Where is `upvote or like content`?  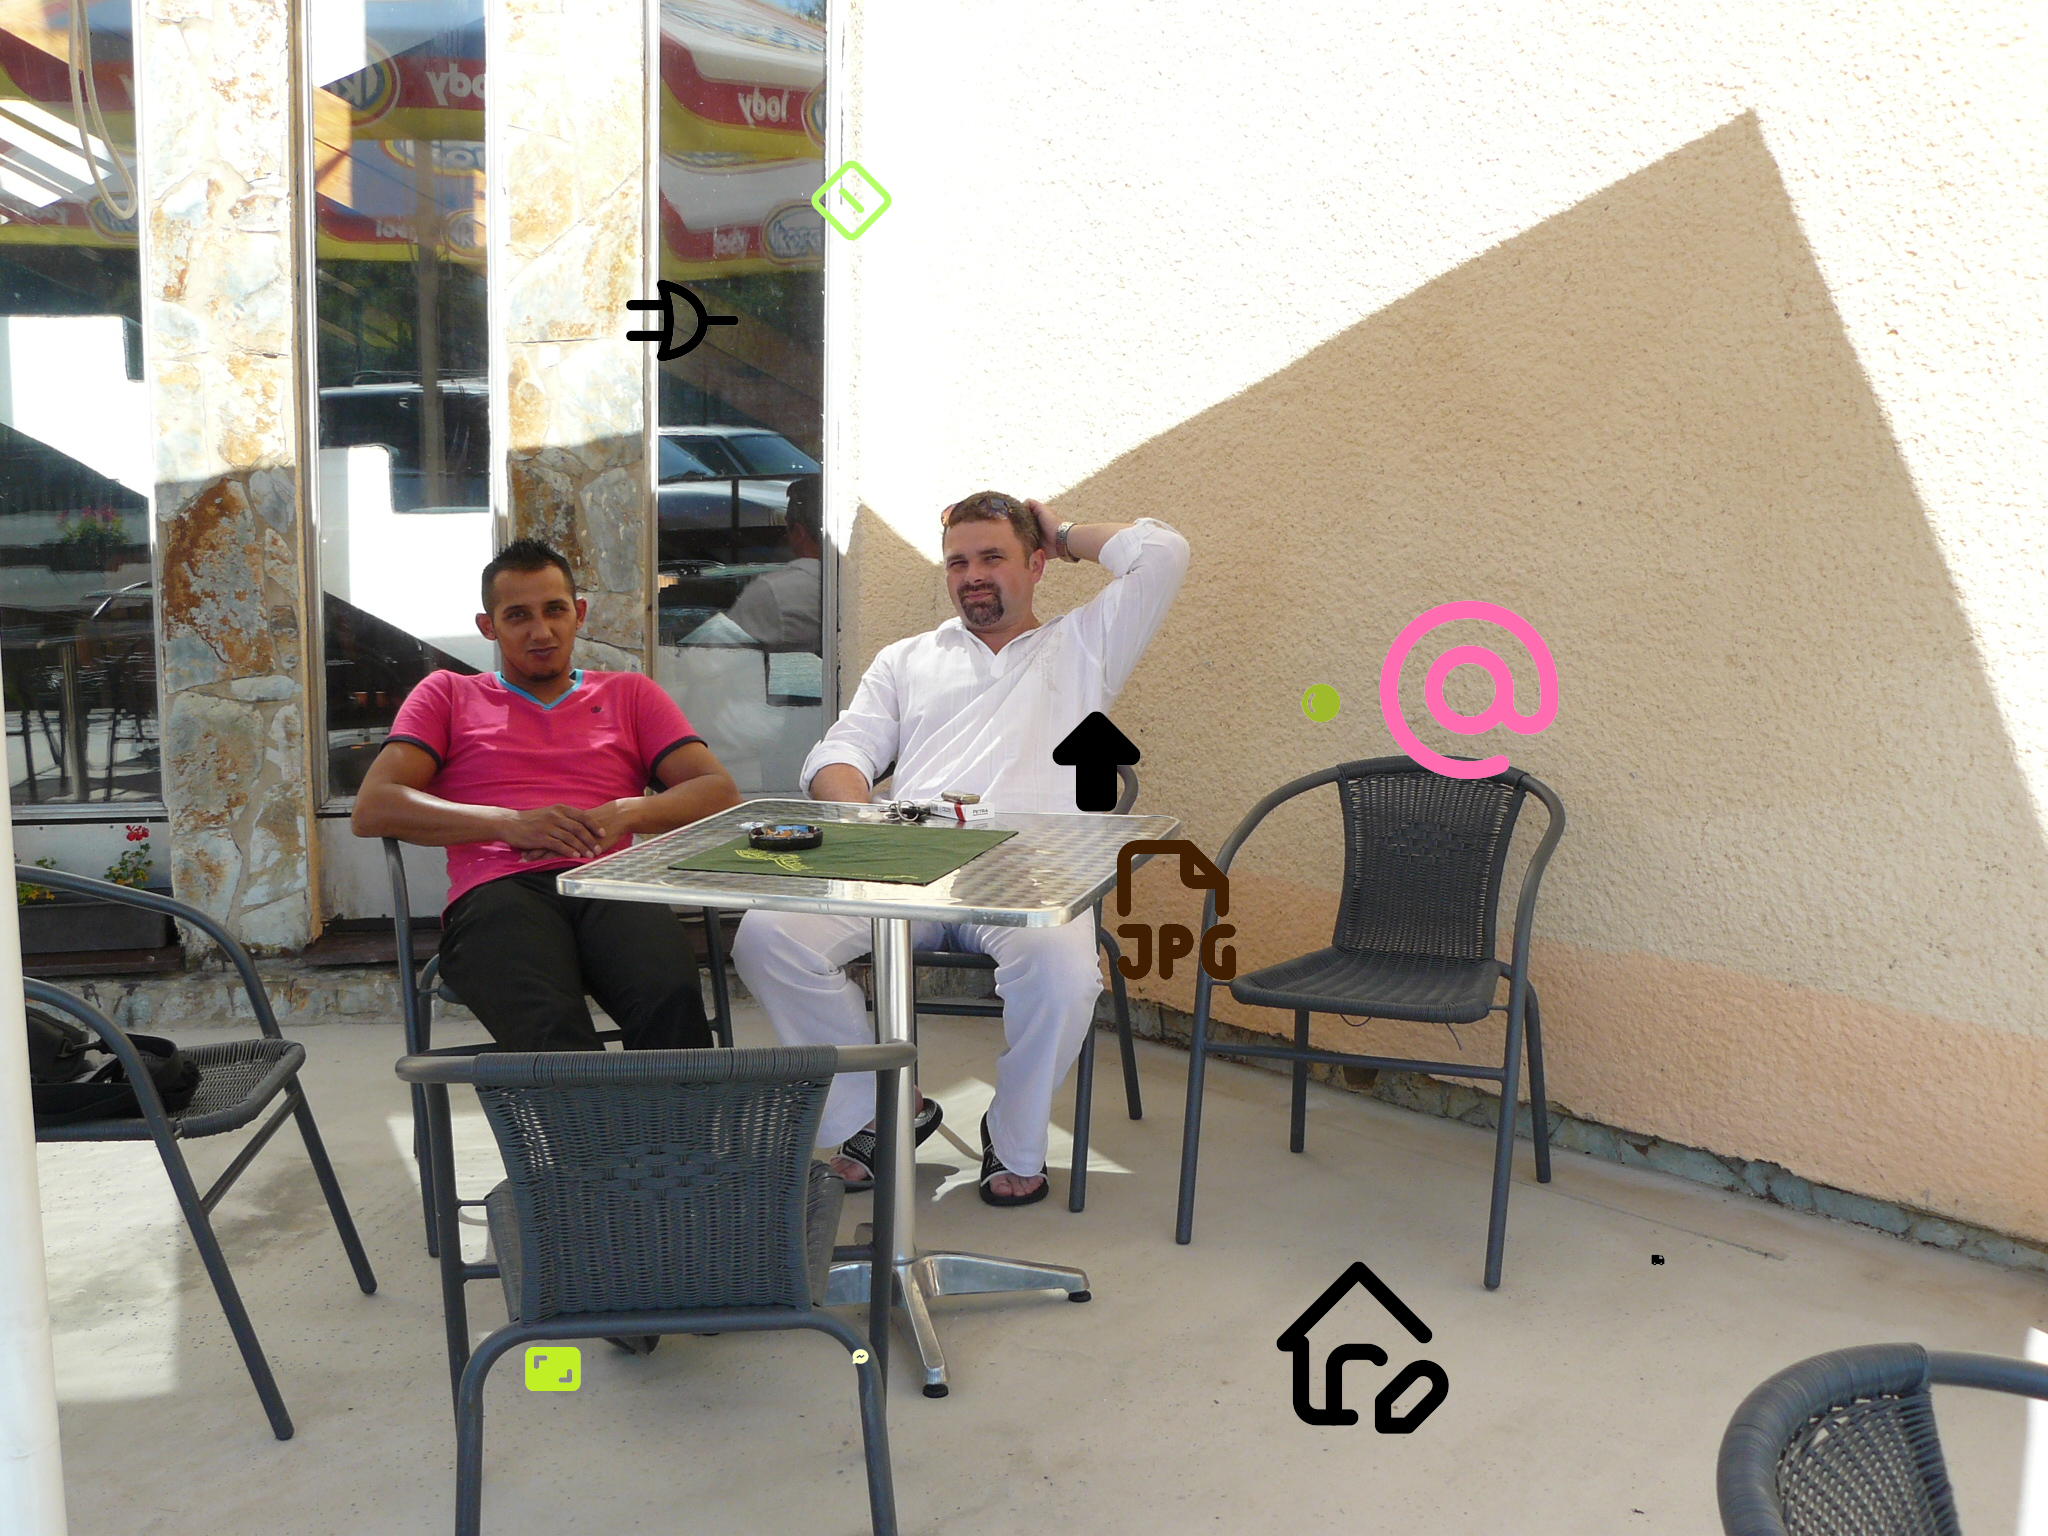 upvote or like content is located at coordinates (1096, 760).